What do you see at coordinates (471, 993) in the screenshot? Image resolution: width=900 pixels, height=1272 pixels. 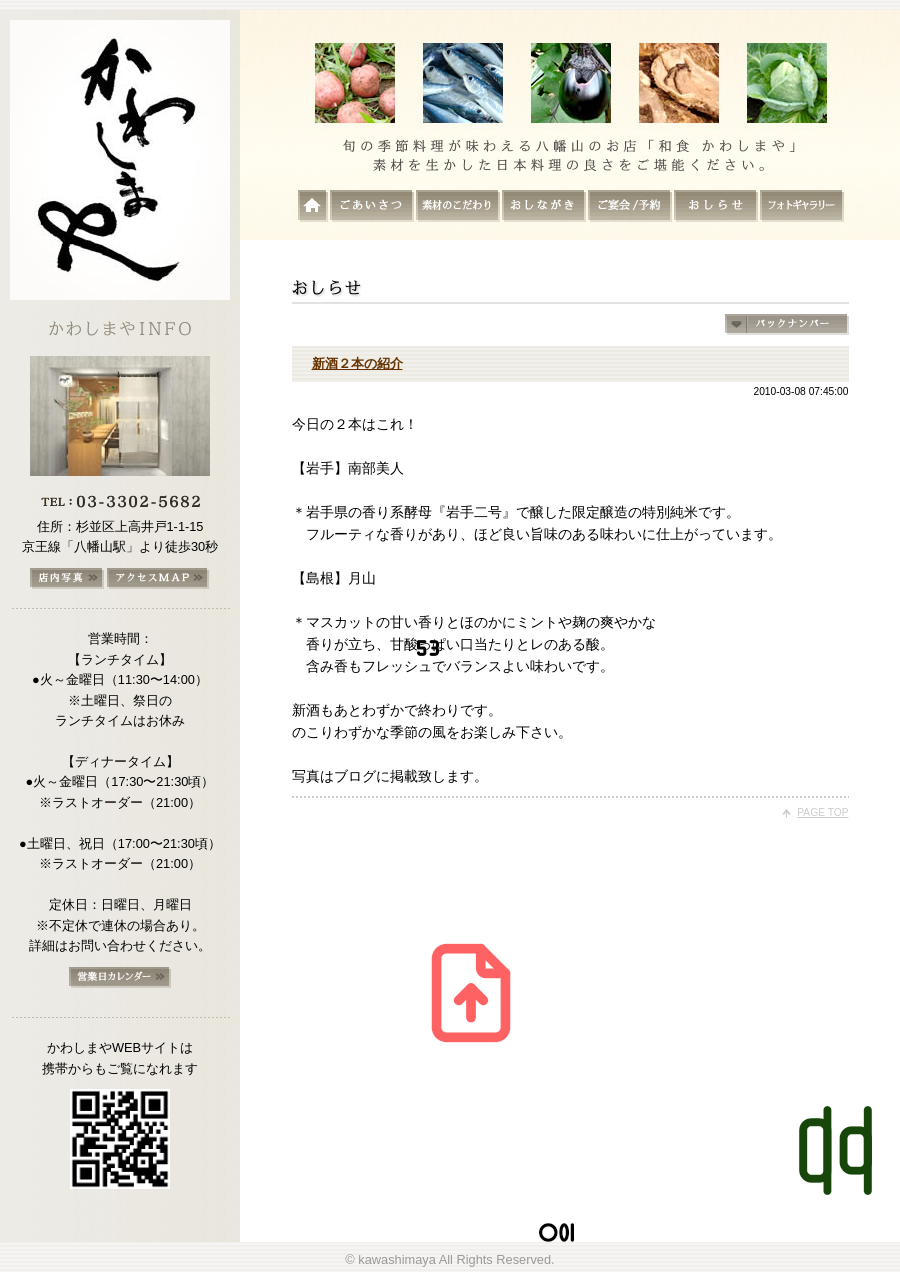 I see `upload a file from your device` at bounding box center [471, 993].